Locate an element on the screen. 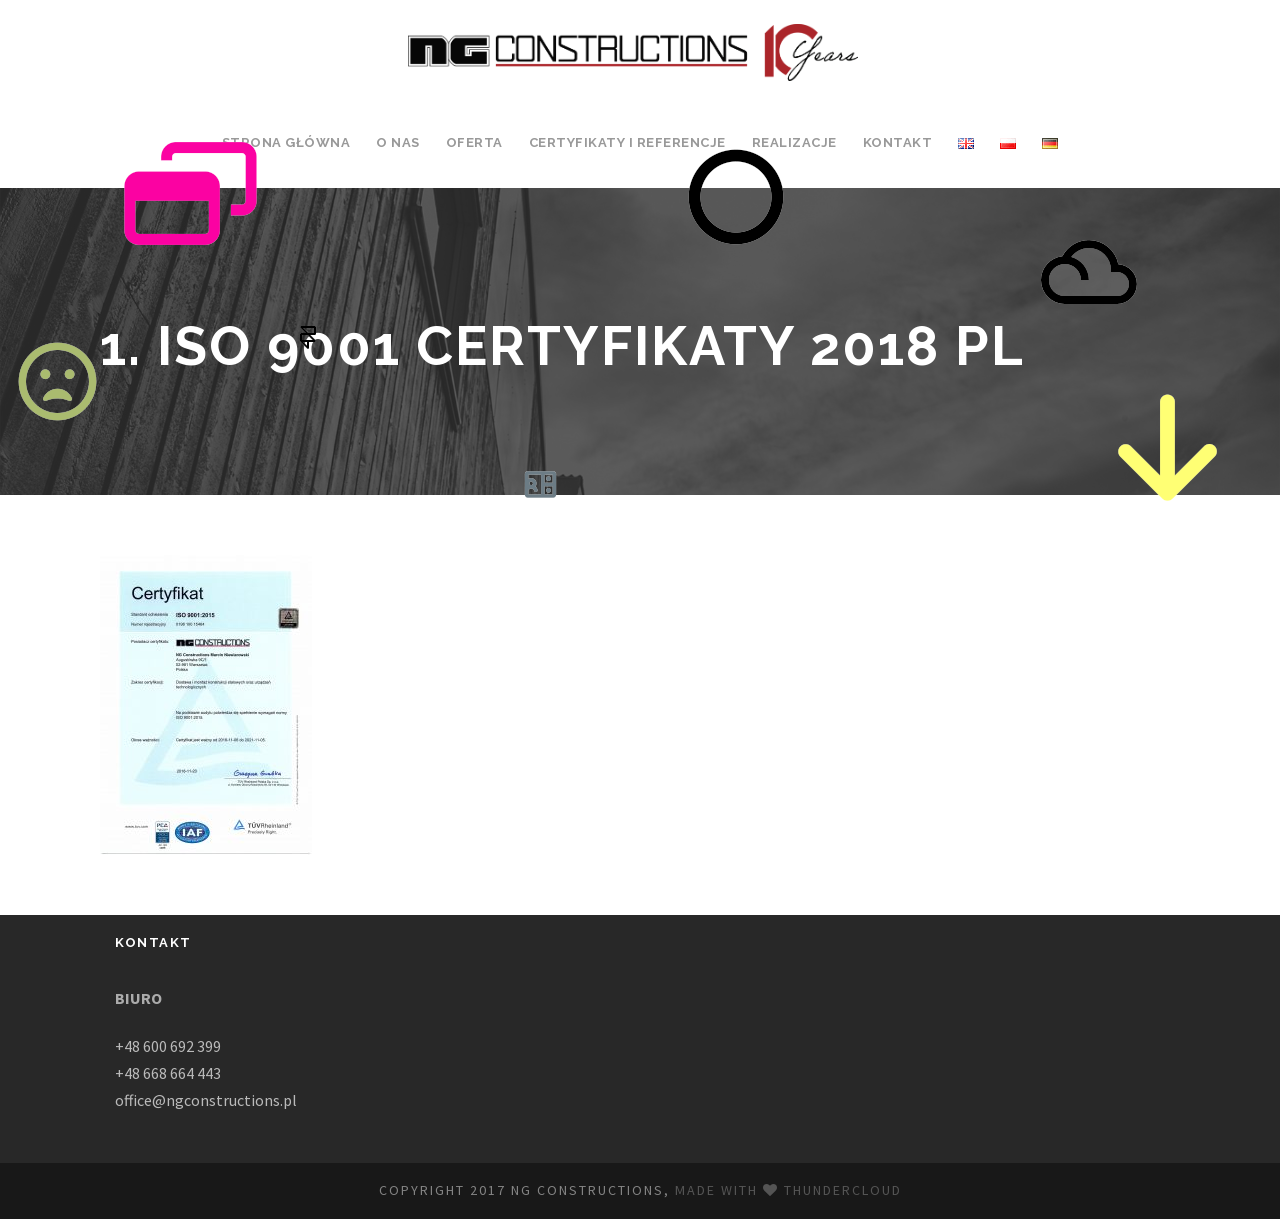 The width and height of the screenshot is (1280, 1219). open Framer app is located at coordinates (308, 337).